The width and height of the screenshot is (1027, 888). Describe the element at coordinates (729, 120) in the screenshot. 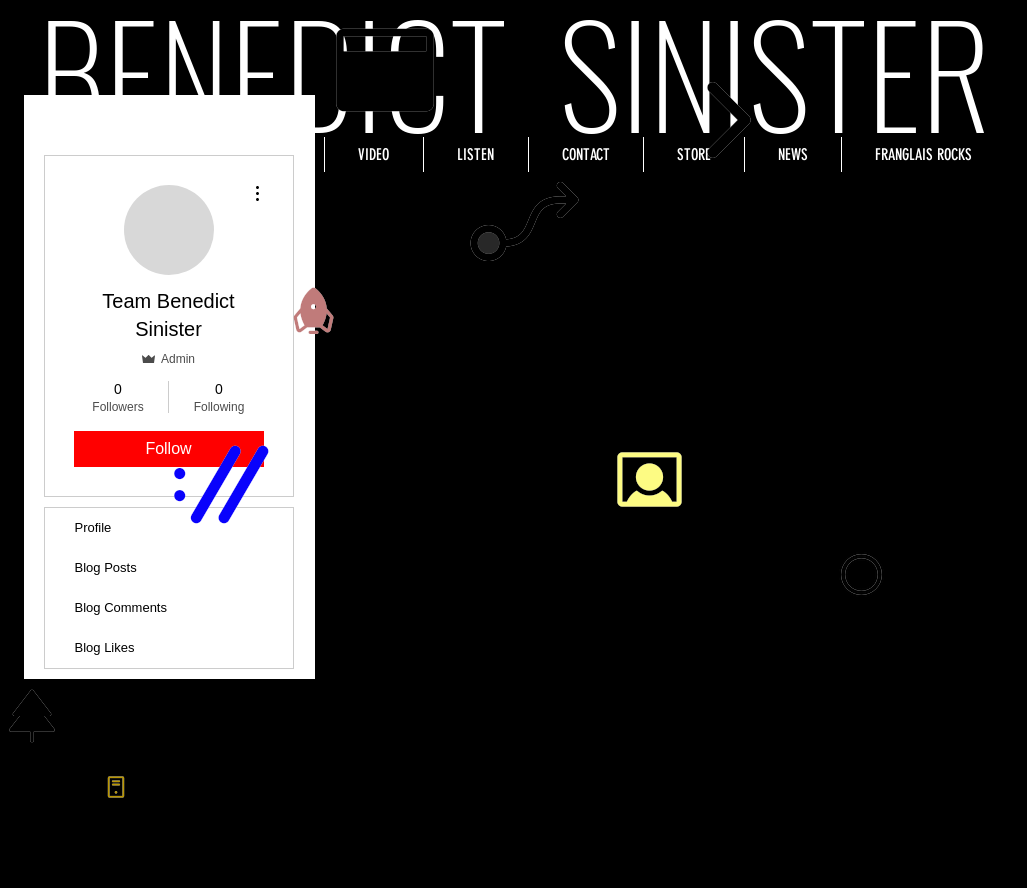

I see `navigate to the next item or page` at that location.